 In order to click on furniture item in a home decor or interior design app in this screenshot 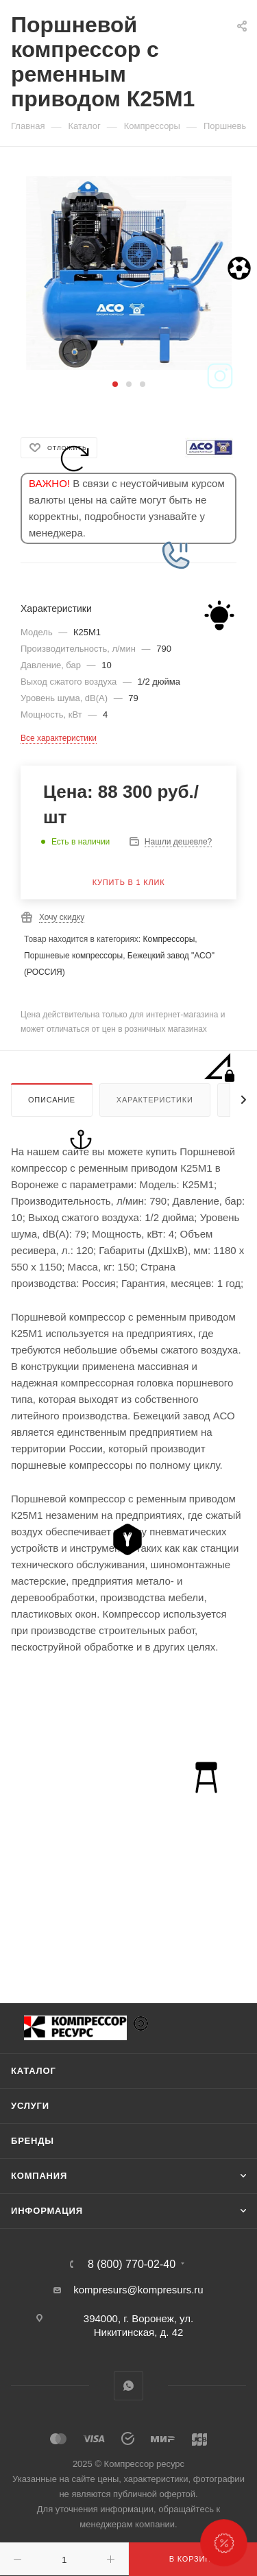, I will do `click(206, 1777)`.